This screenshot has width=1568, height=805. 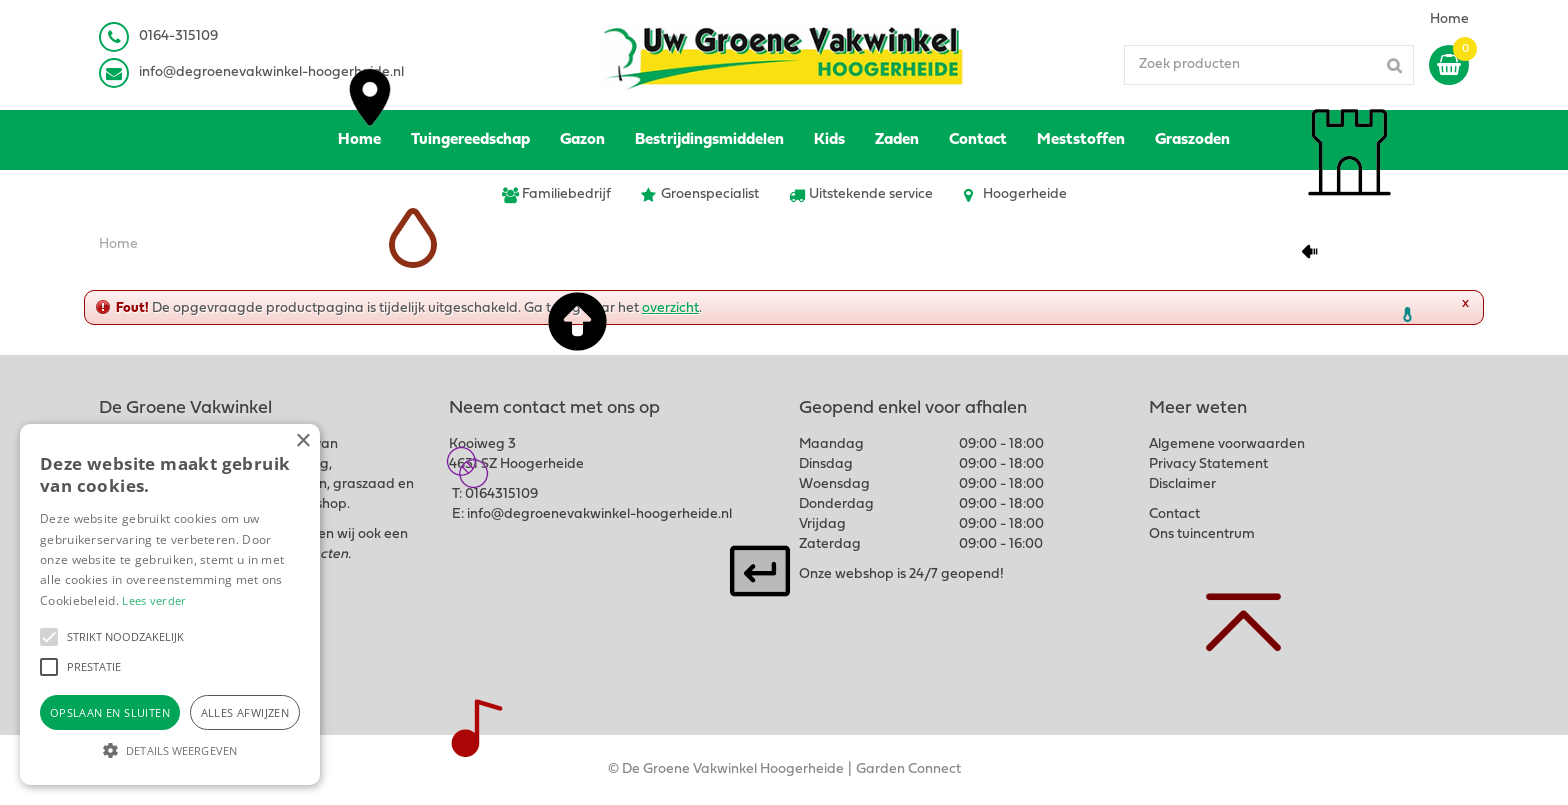 I want to click on adjust water or hydration settings, so click(x=413, y=238).